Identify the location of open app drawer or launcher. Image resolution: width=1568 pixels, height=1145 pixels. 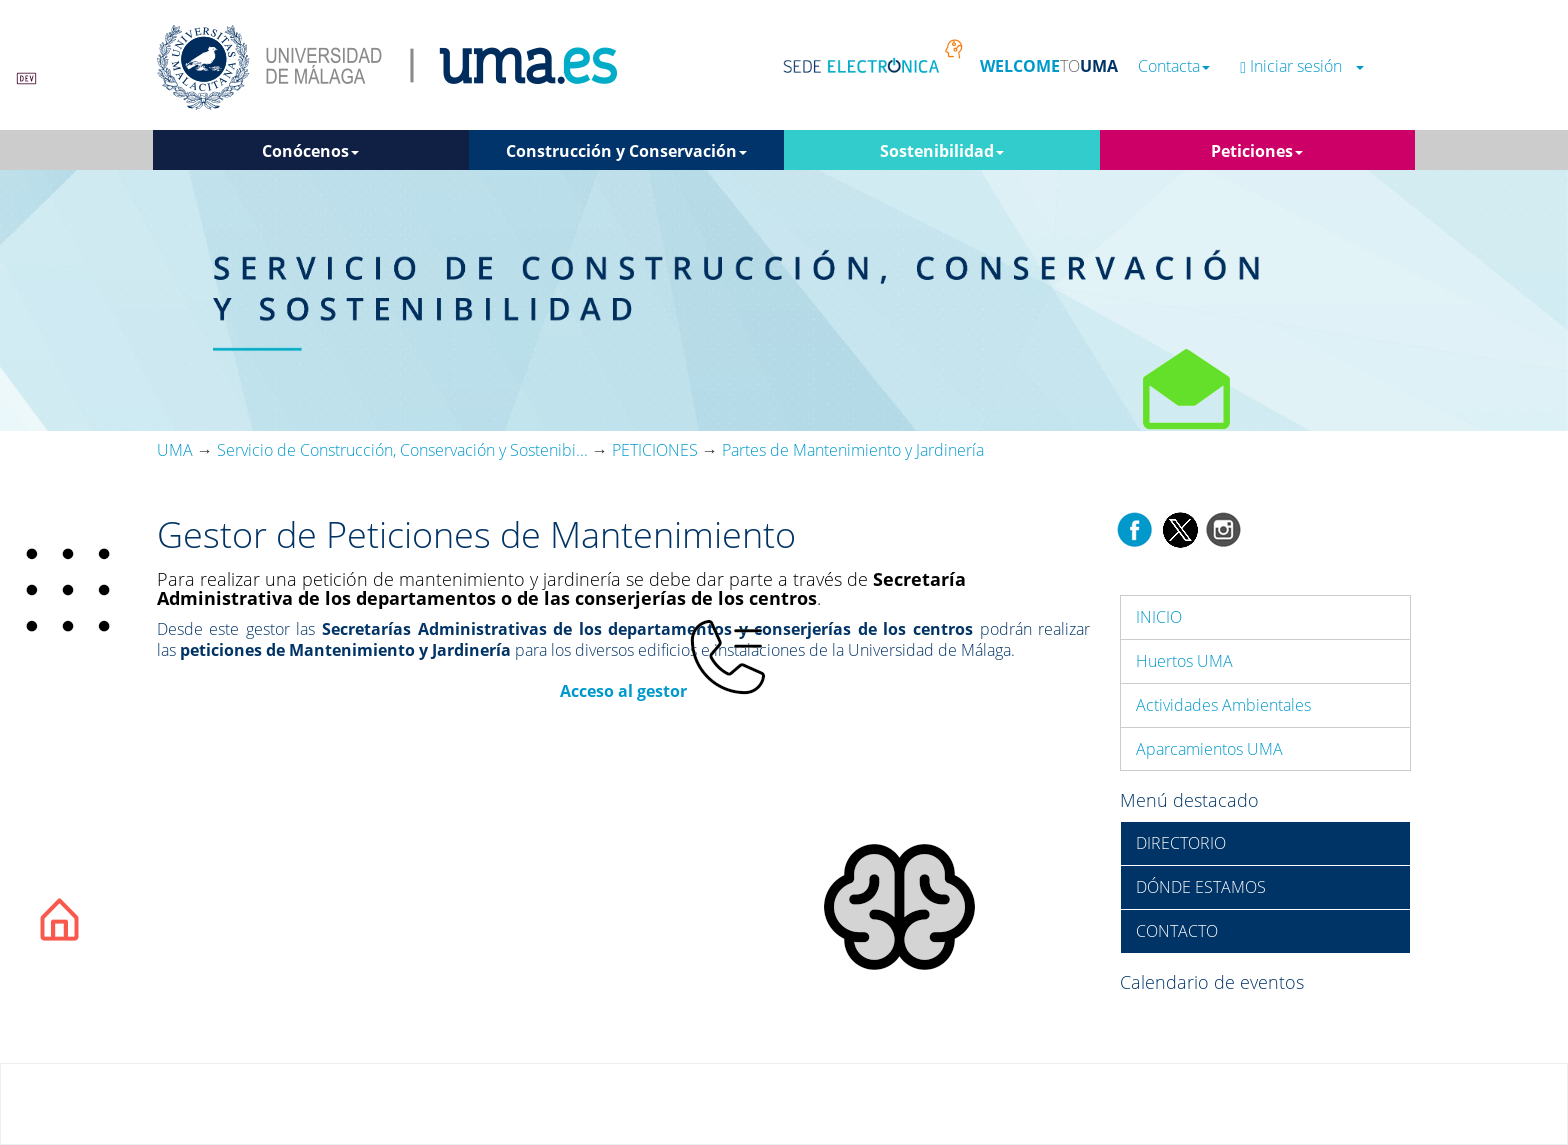
(68, 590).